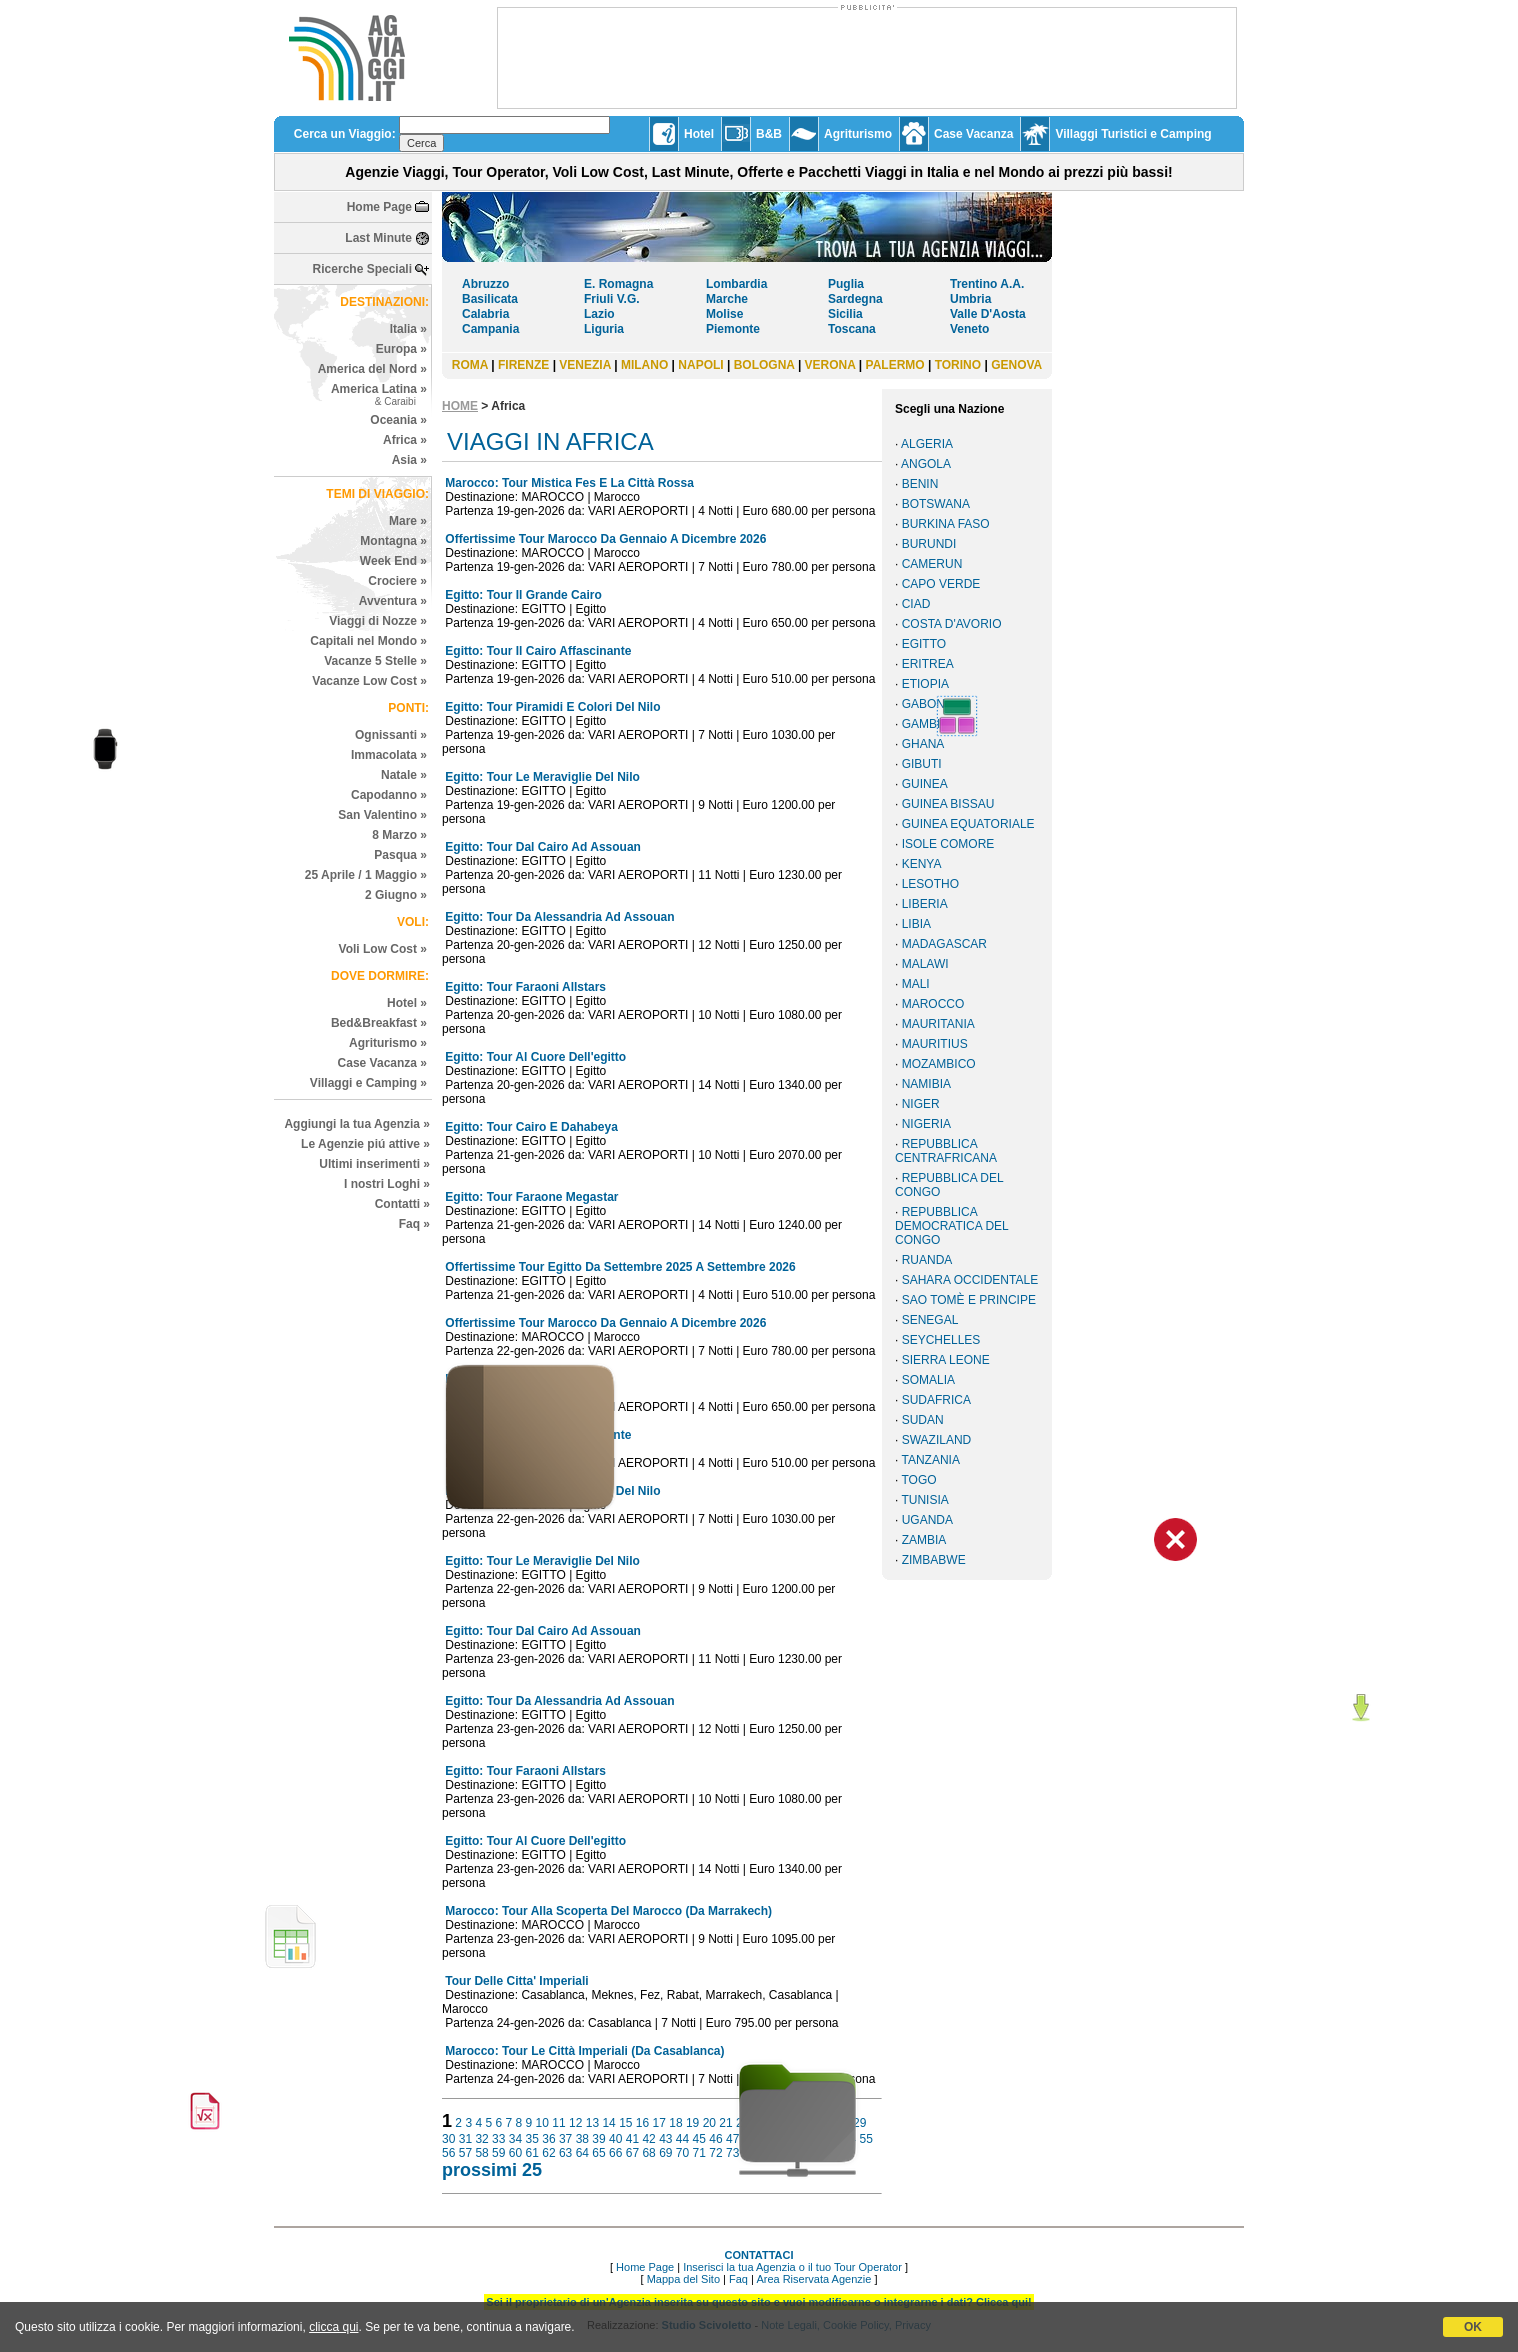  I want to click on libreoffice math formula document file, so click(205, 2111).